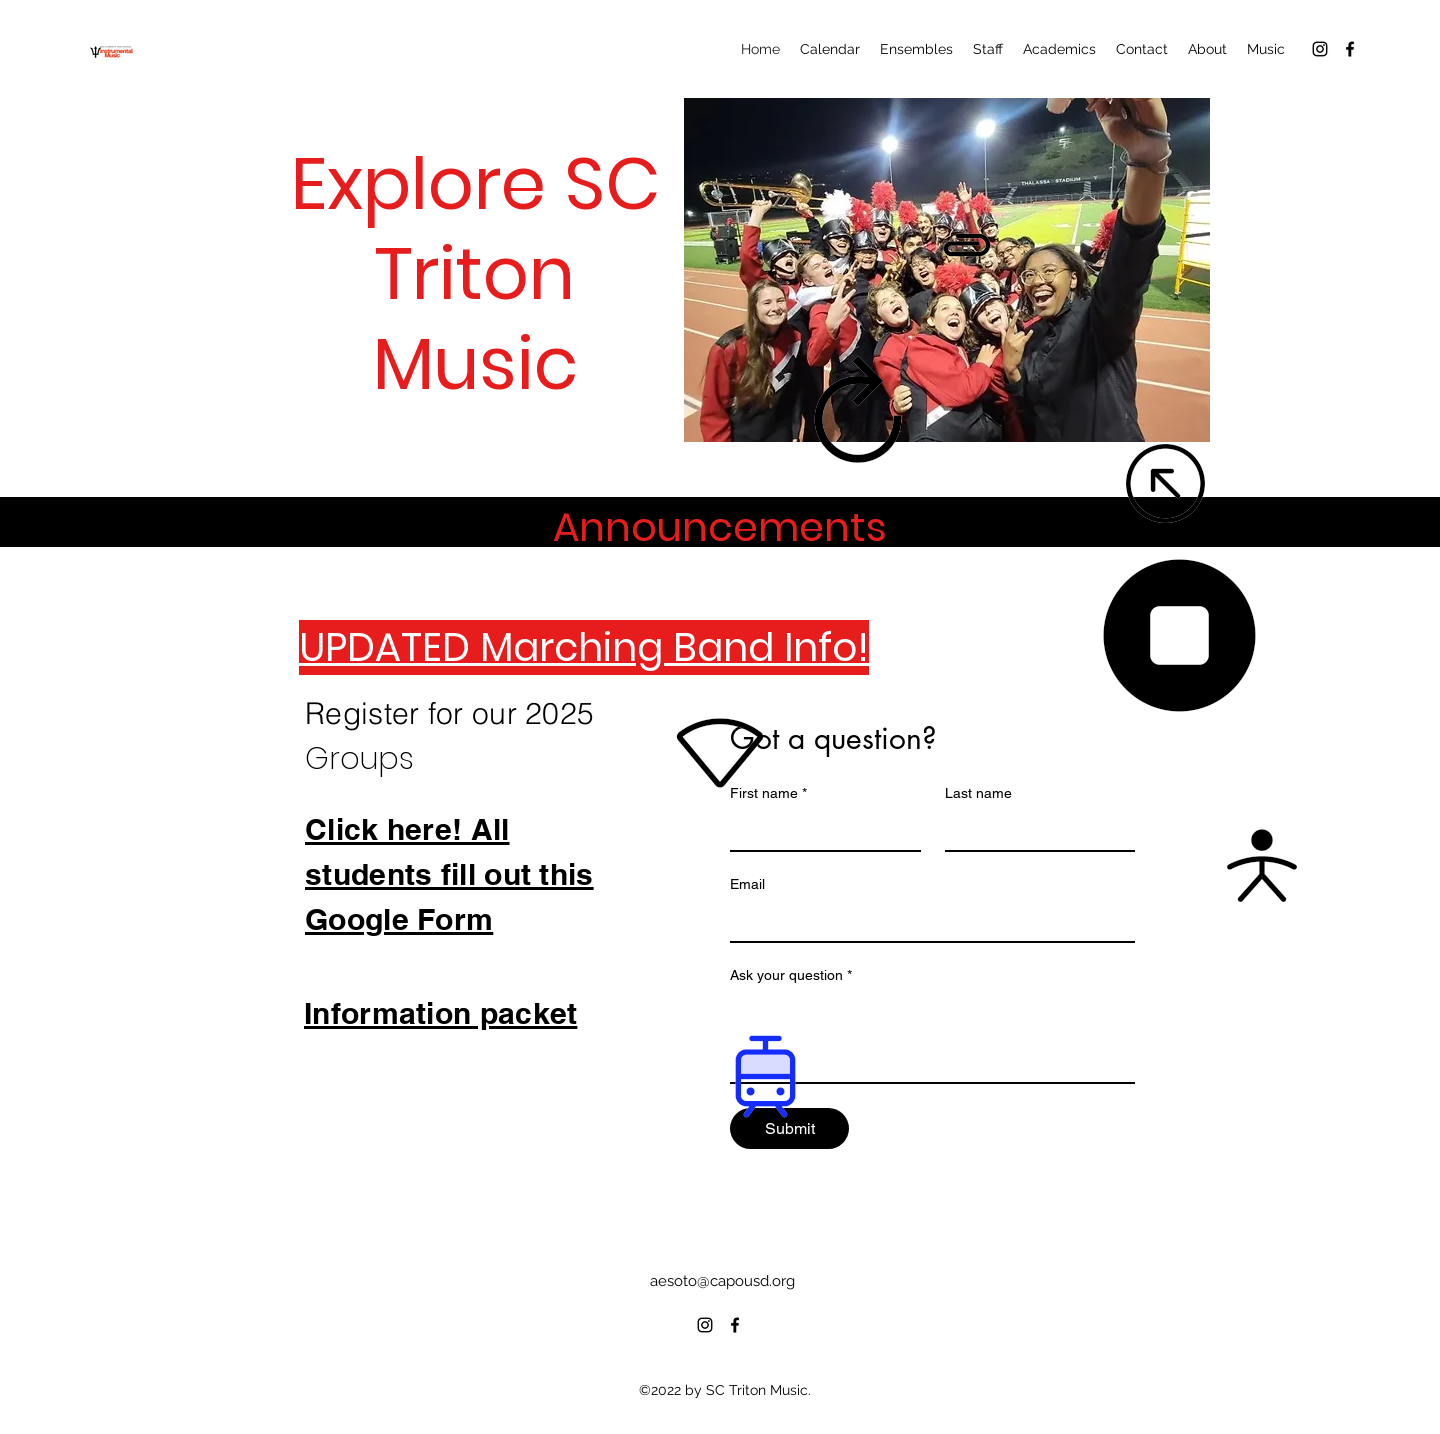  What do you see at coordinates (858, 410) in the screenshot?
I see `refresh the current page or content` at bounding box center [858, 410].